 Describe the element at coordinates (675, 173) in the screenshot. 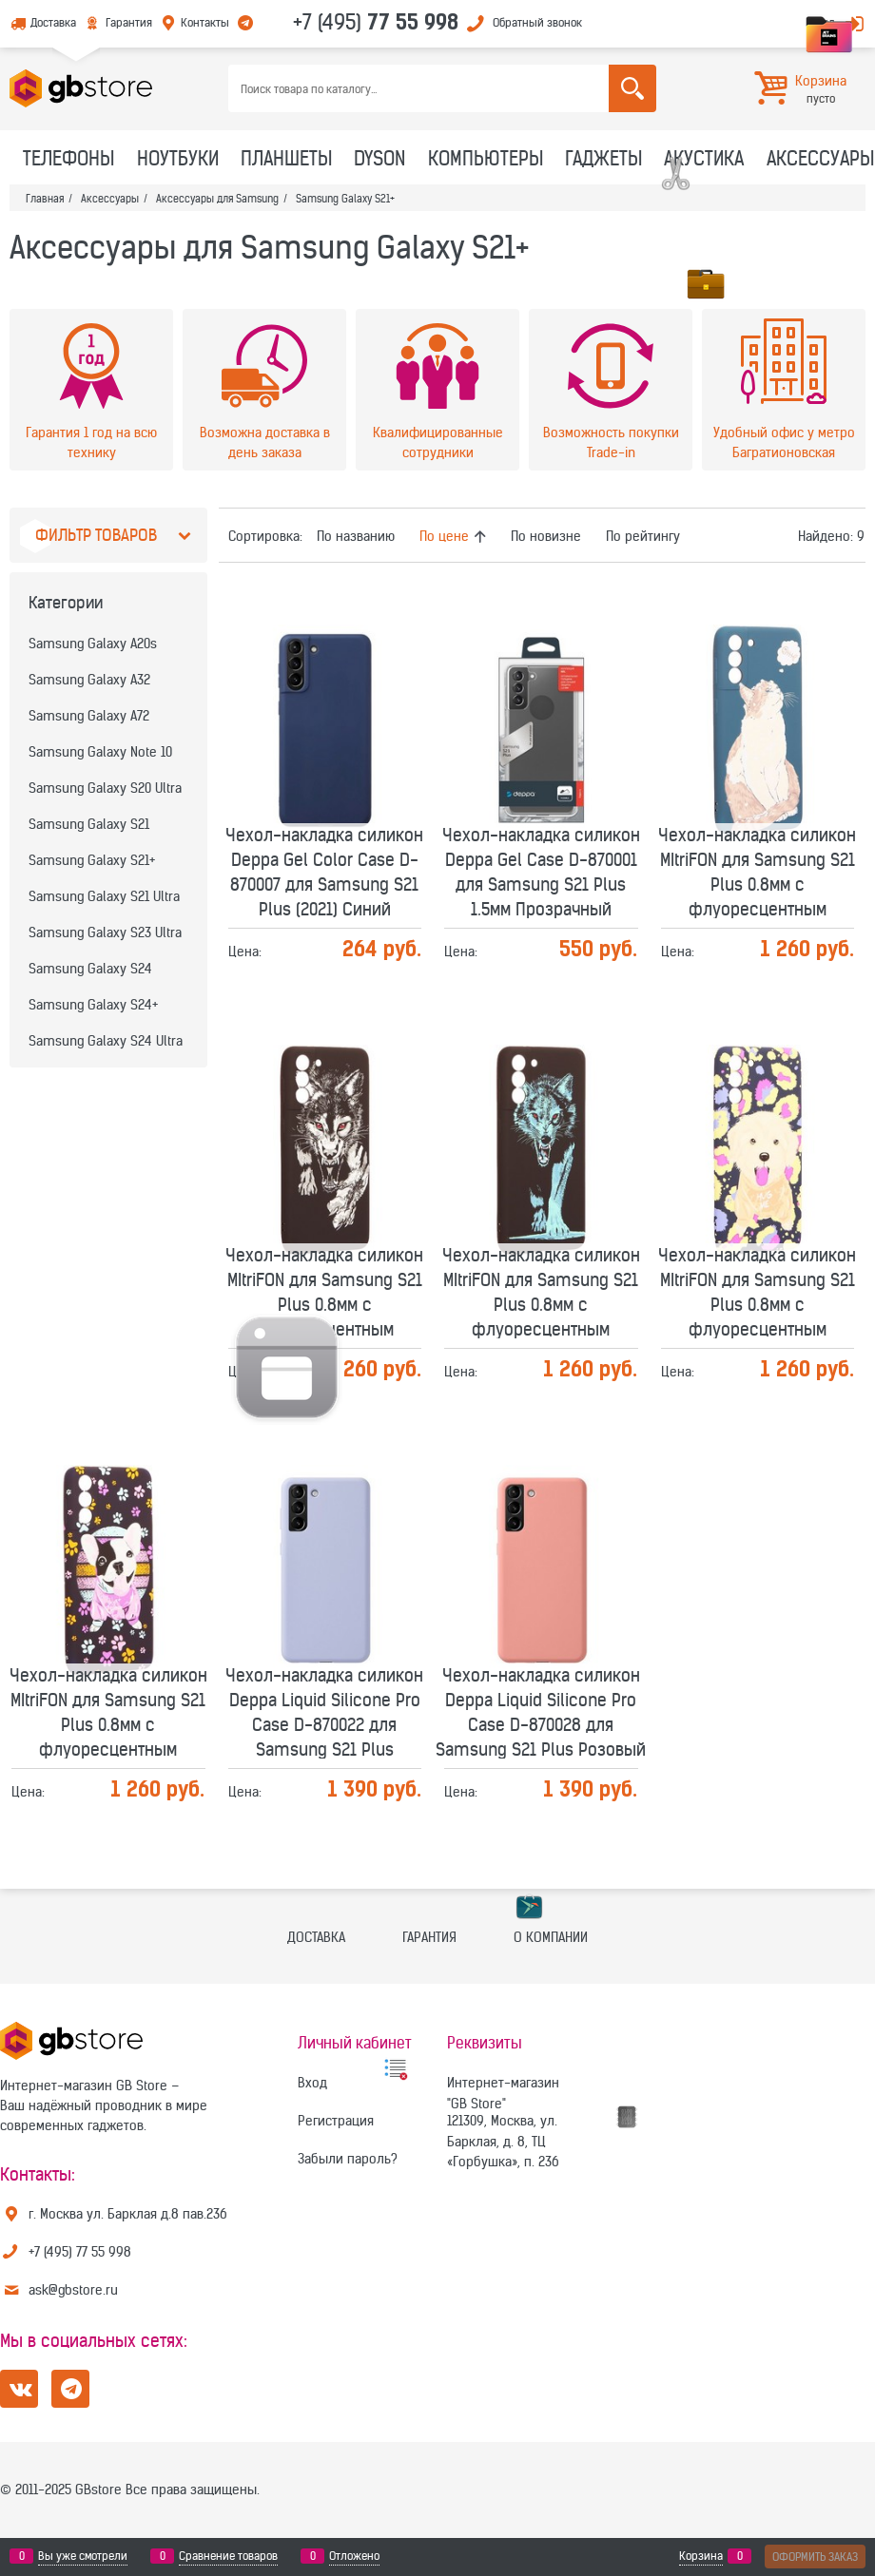

I see `cut selected content to clipboard` at that location.